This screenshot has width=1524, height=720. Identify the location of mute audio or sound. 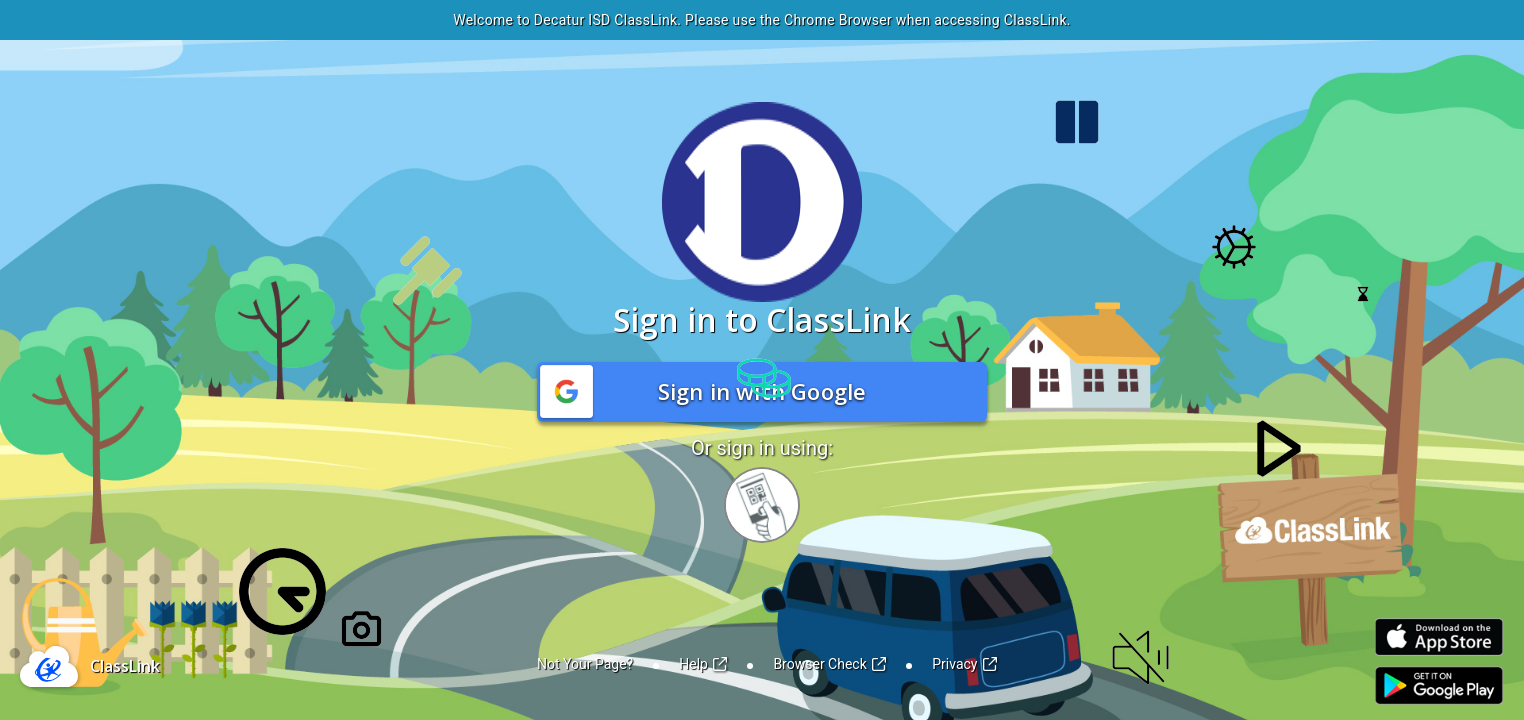
(1139, 657).